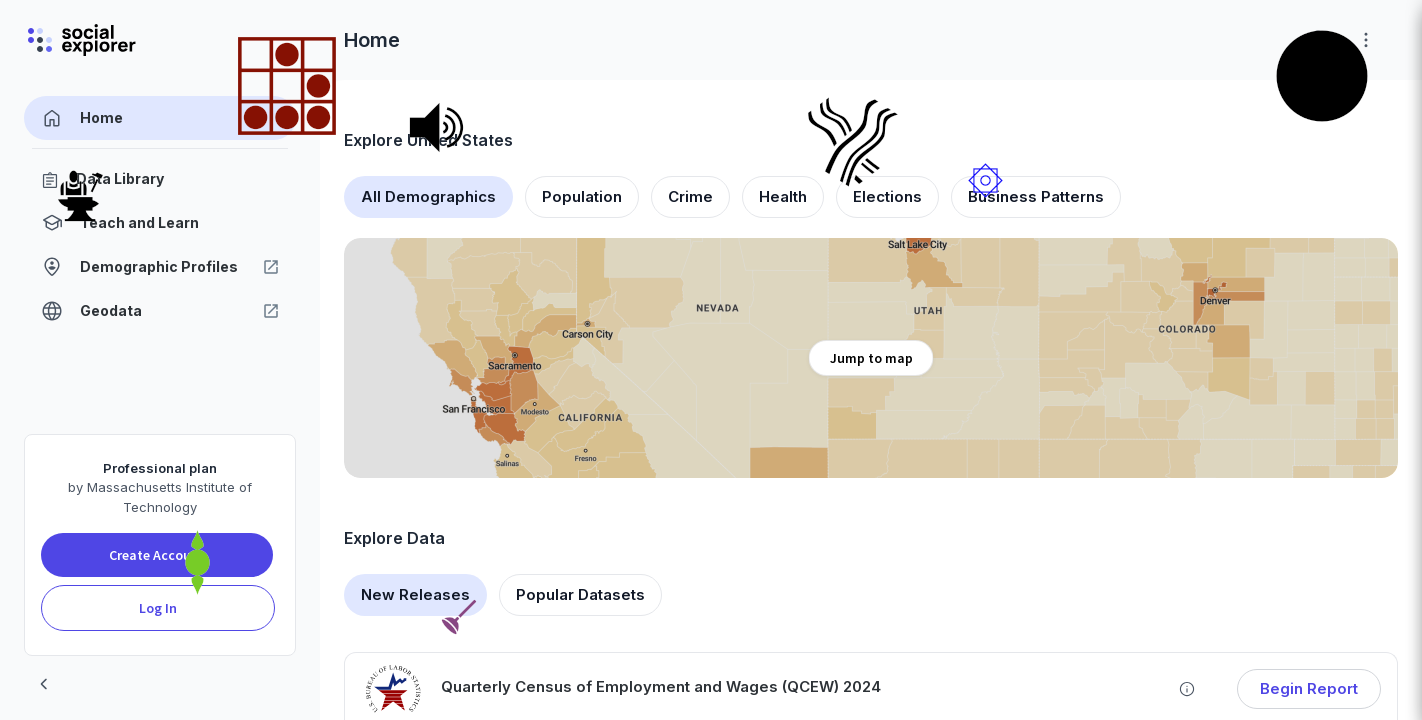 The height and width of the screenshot is (720, 1422). What do you see at coordinates (436, 127) in the screenshot?
I see `adjust volume or sound settings` at bounding box center [436, 127].